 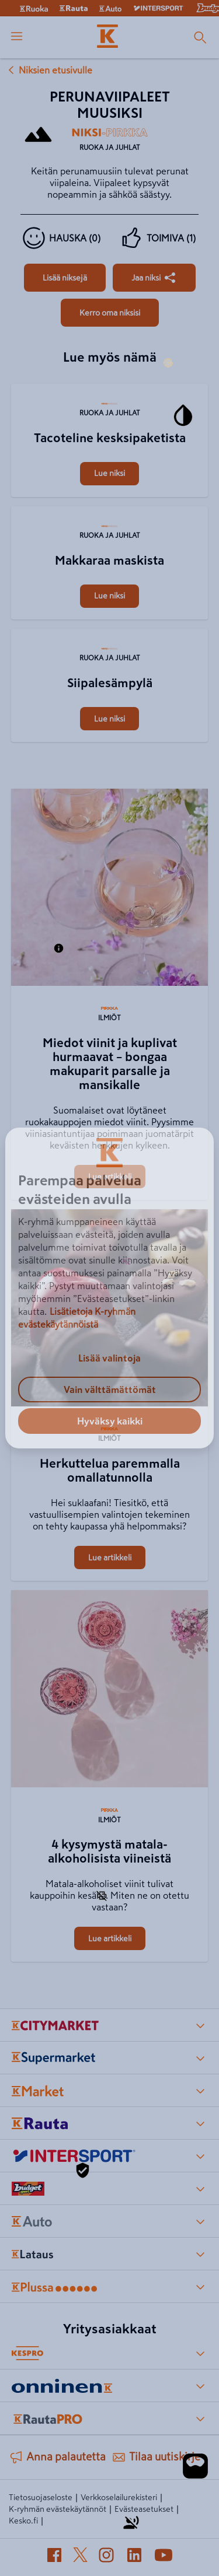 I want to click on printing is disabled or unavailable, so click(x=102, y=1895).